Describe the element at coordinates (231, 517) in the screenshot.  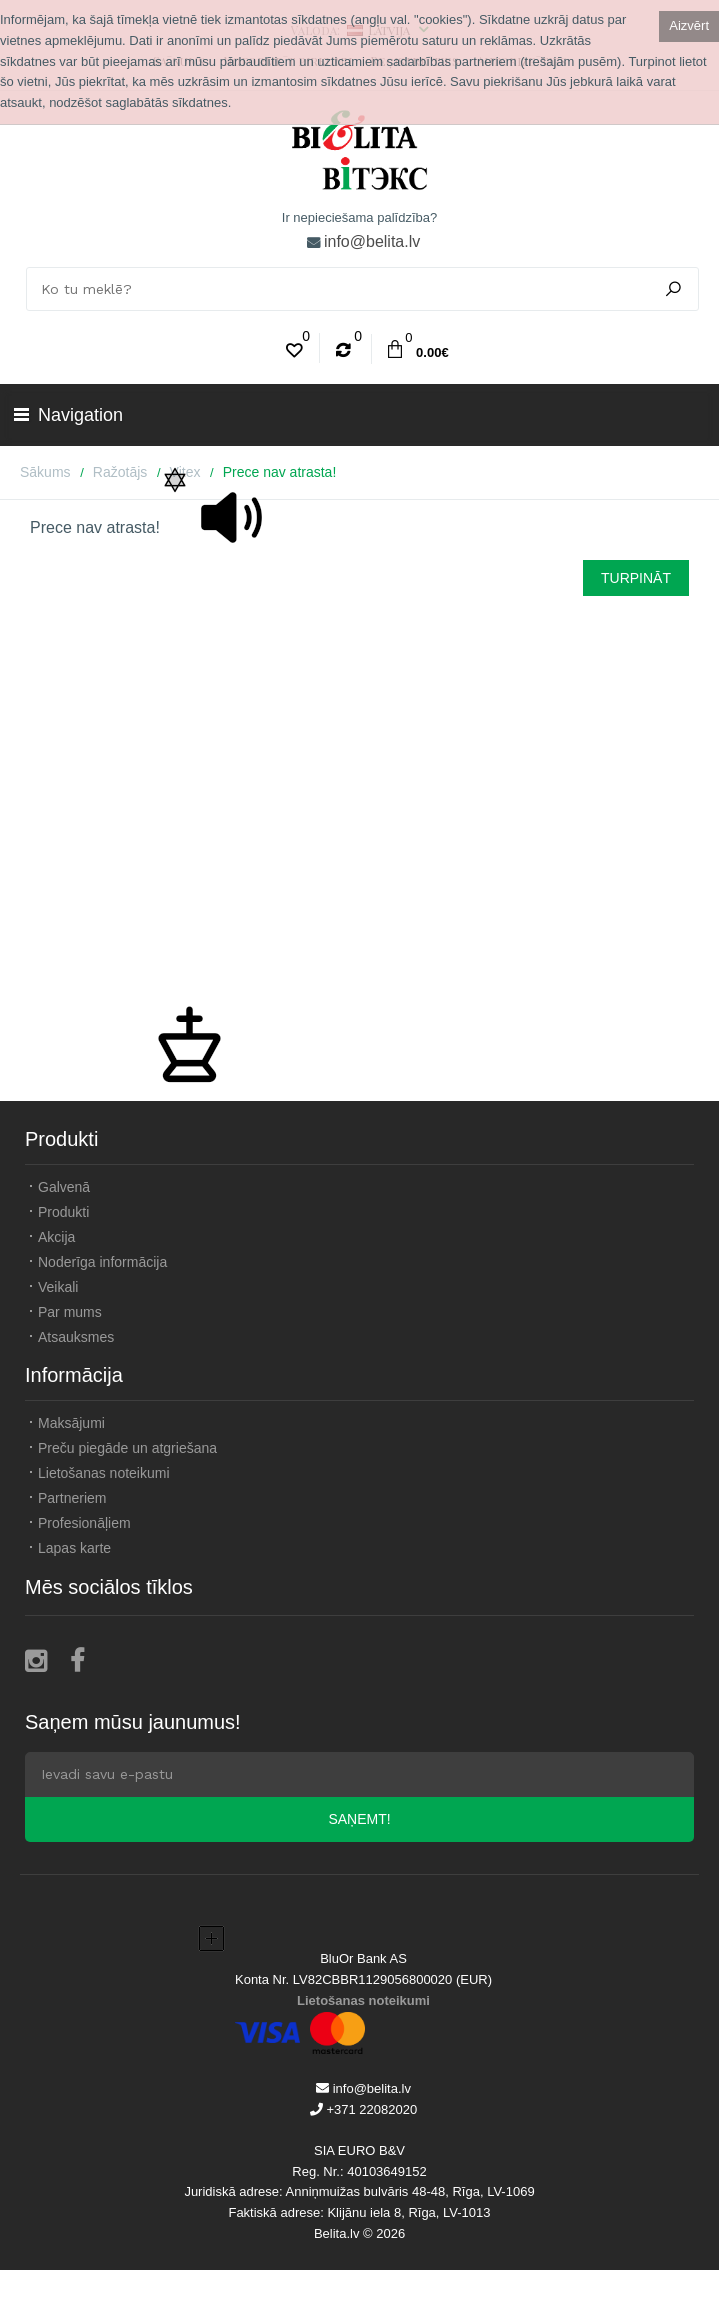
I see `adjust audio volume` at that location.